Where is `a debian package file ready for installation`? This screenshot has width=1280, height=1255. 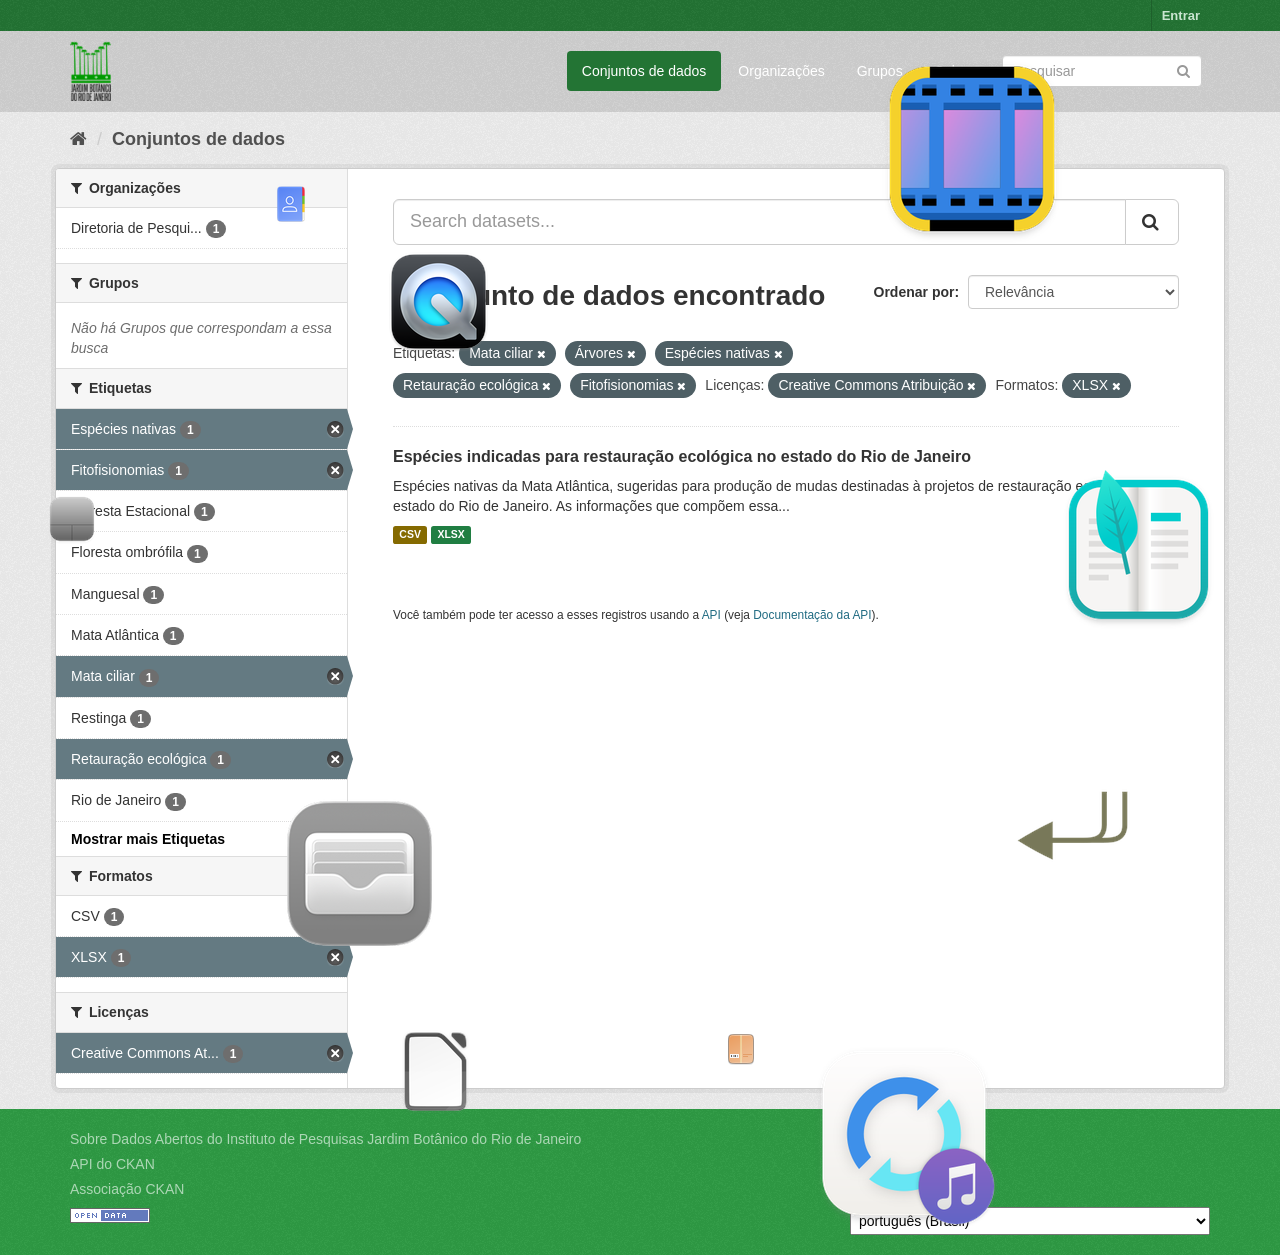
a debian package file ready for installation is located at coordinates (741, 1049).